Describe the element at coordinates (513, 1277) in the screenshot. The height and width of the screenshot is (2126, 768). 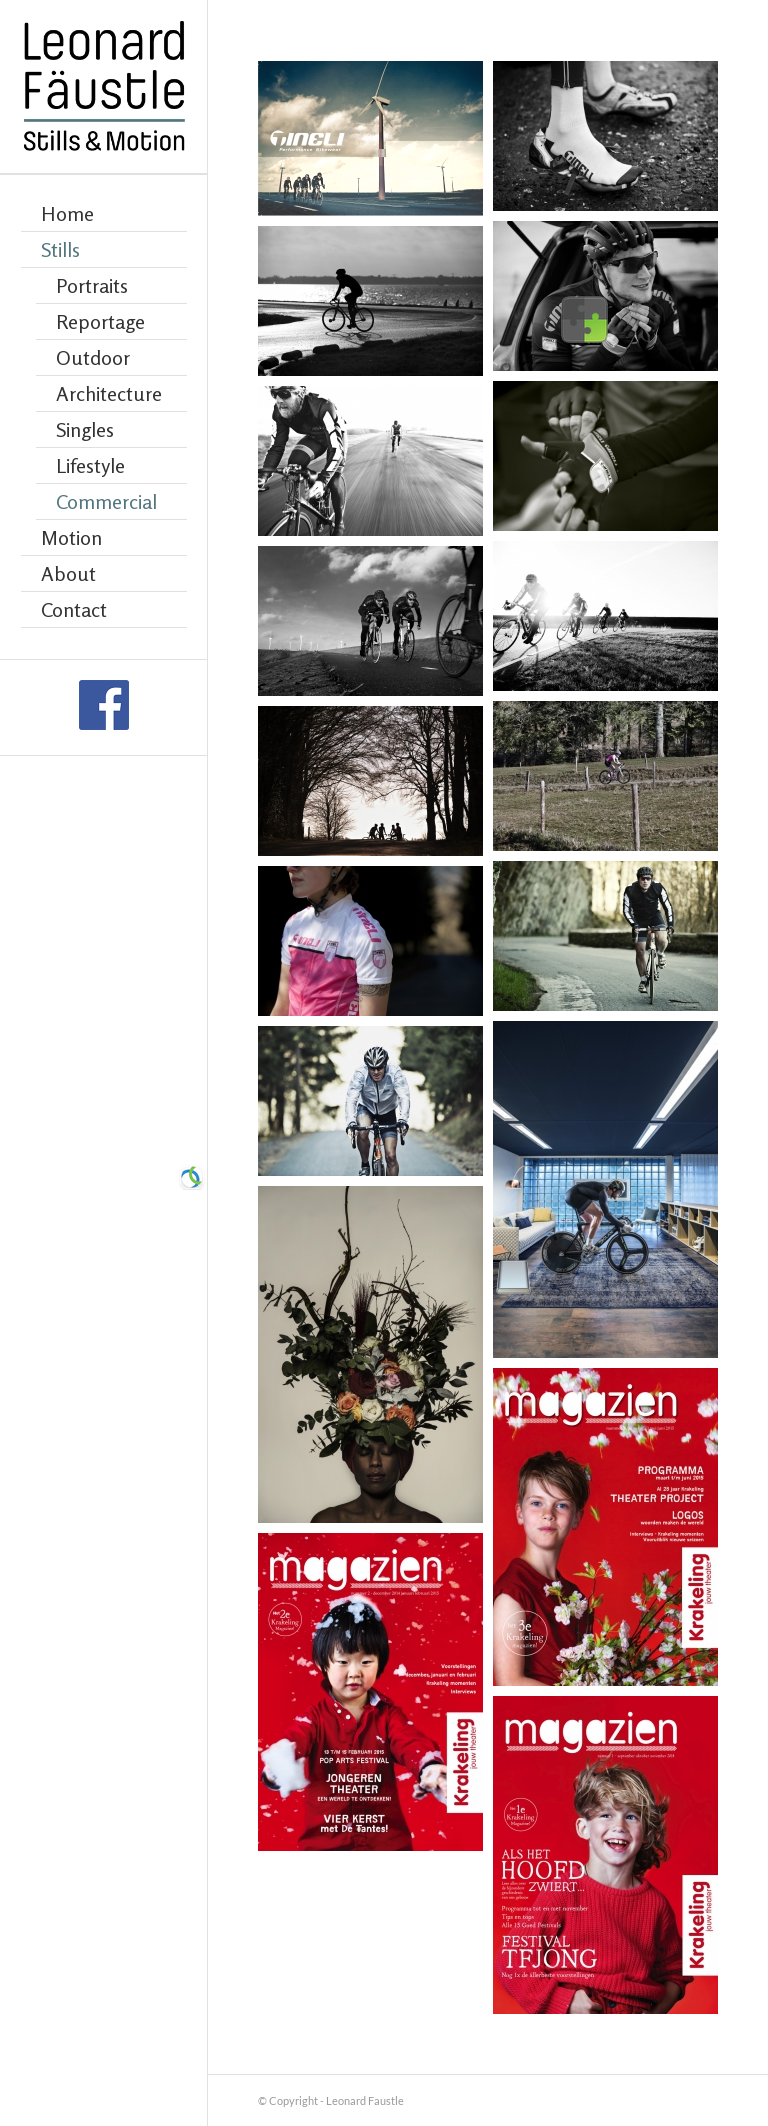
I see `access removable storage device` at that location.